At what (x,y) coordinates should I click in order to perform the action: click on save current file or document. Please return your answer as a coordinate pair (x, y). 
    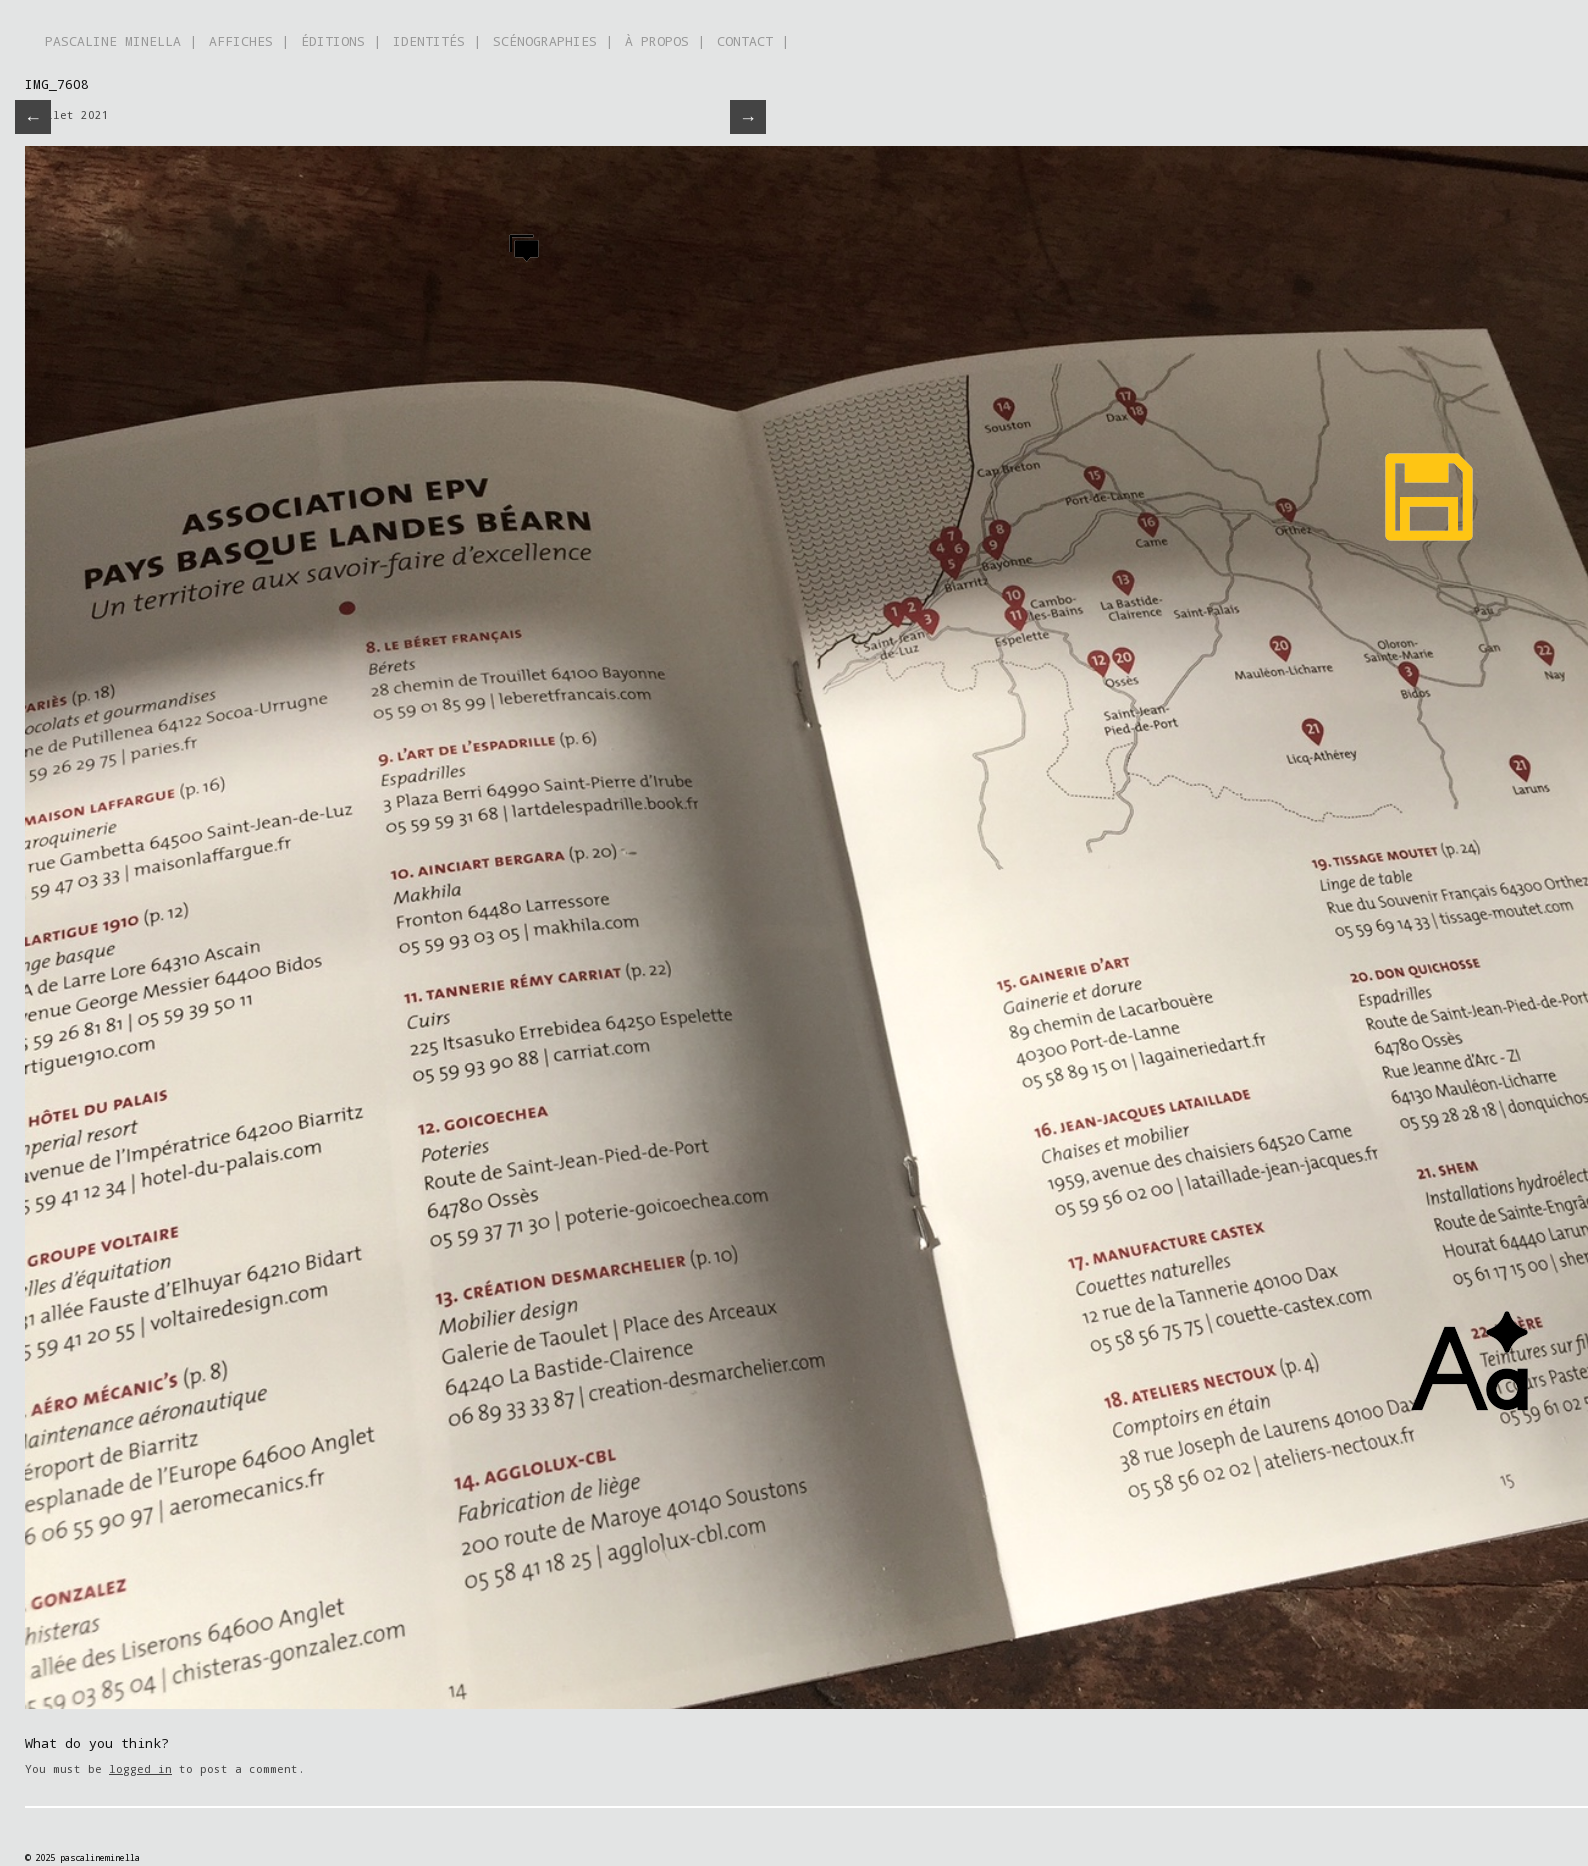
    Looking at the image, I should click on (1429, 497).